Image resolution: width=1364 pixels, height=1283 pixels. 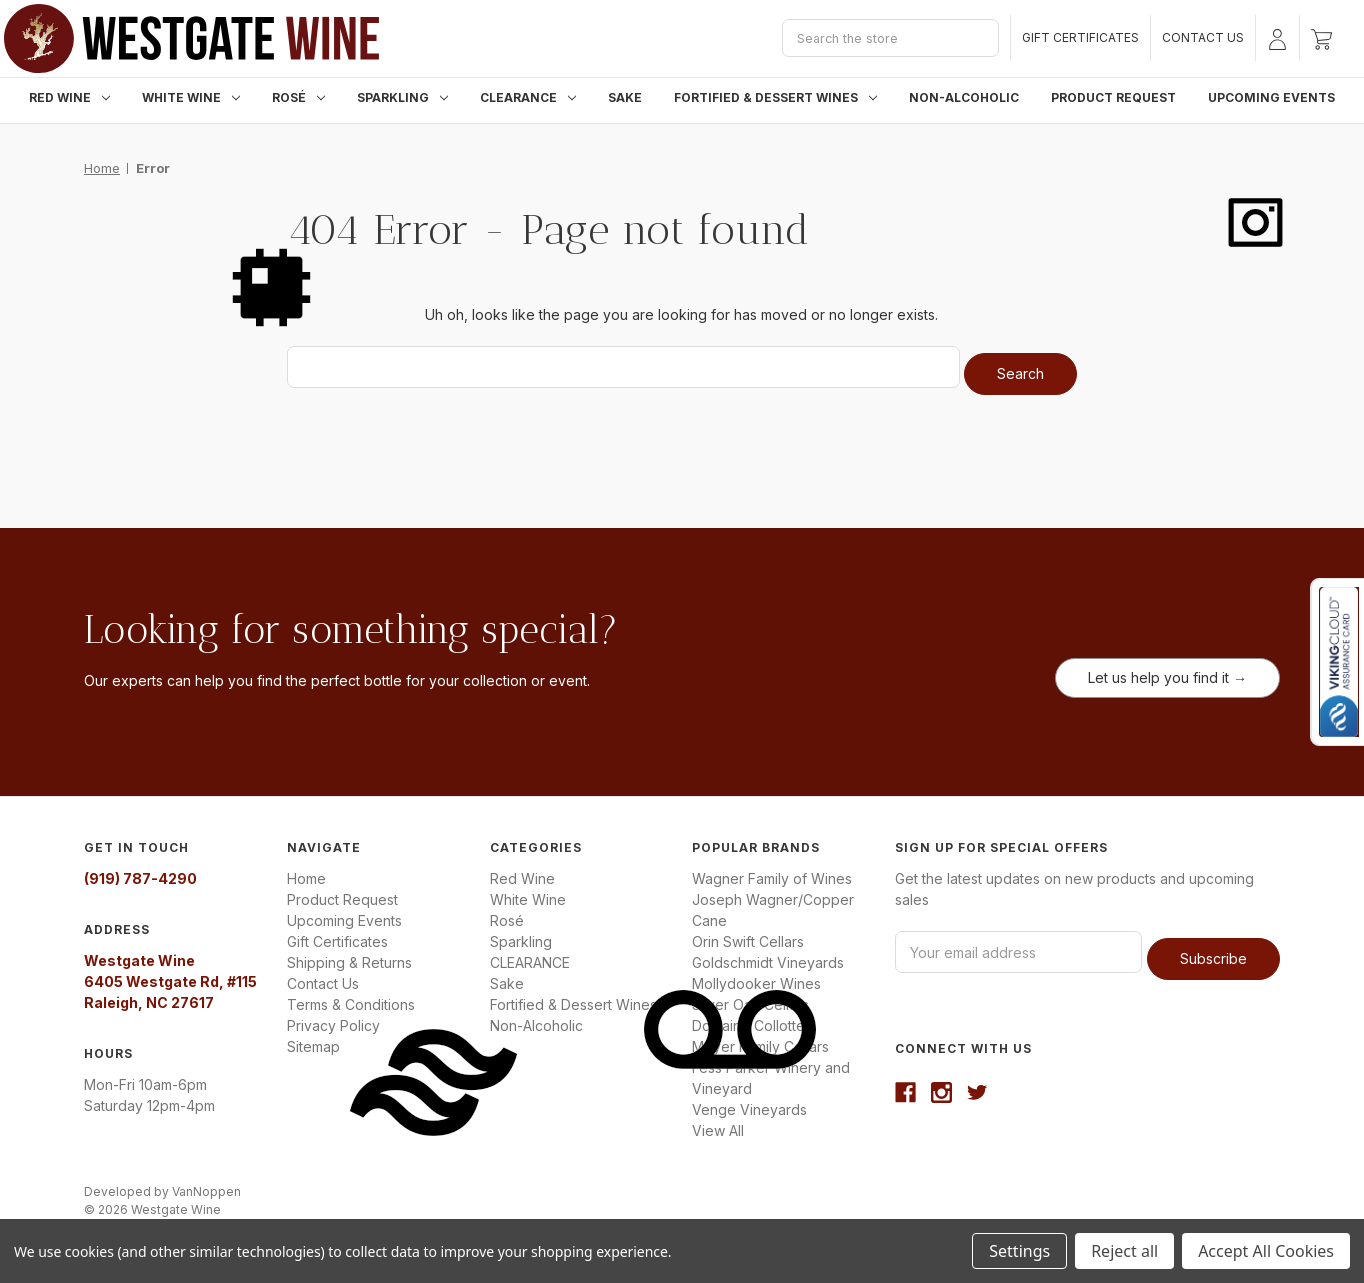 I want to click on open camera to take a photo, so click(x=1255, y=222).